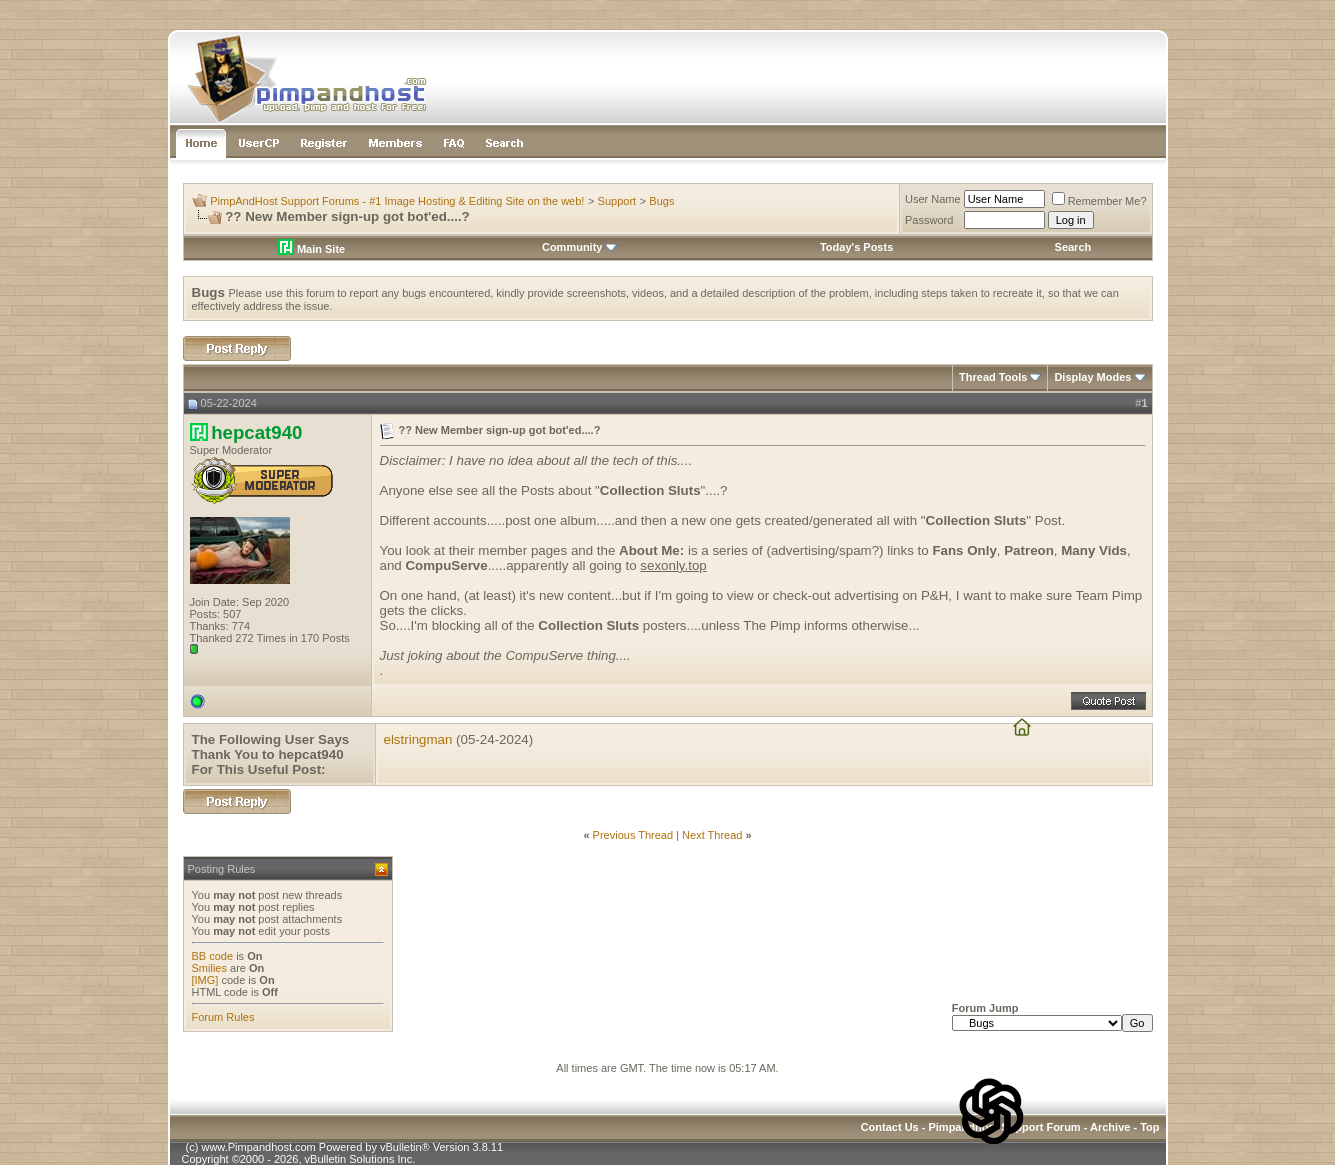 Image resolution: width=1335 pixels, height=1165 pixels. What do you see at coordinates (991, 1111) in the screenshot?
I see `access OpenAI services or ChatGPT` at bounding box center [991, 1111].